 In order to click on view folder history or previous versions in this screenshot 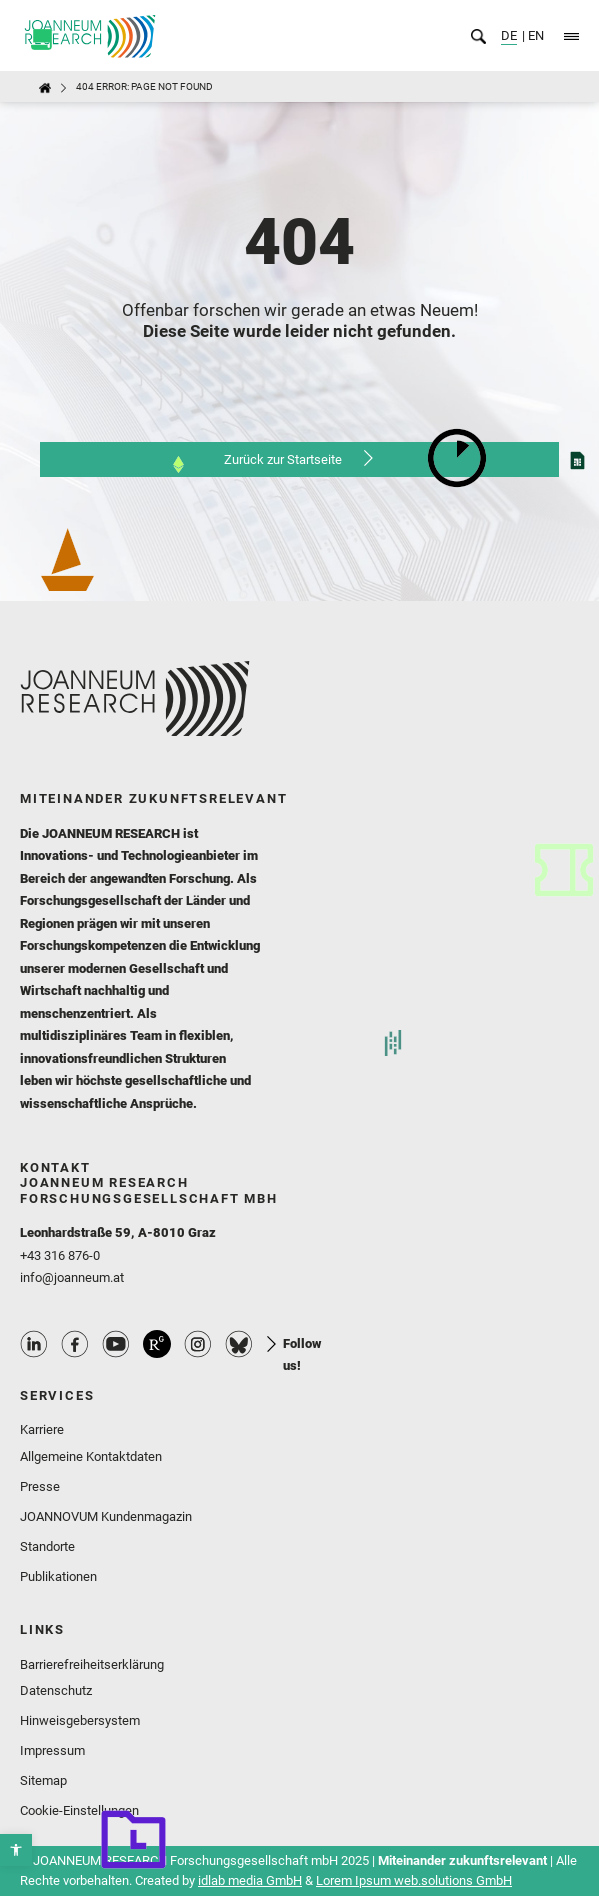, I will do `click(133, 1839)`.